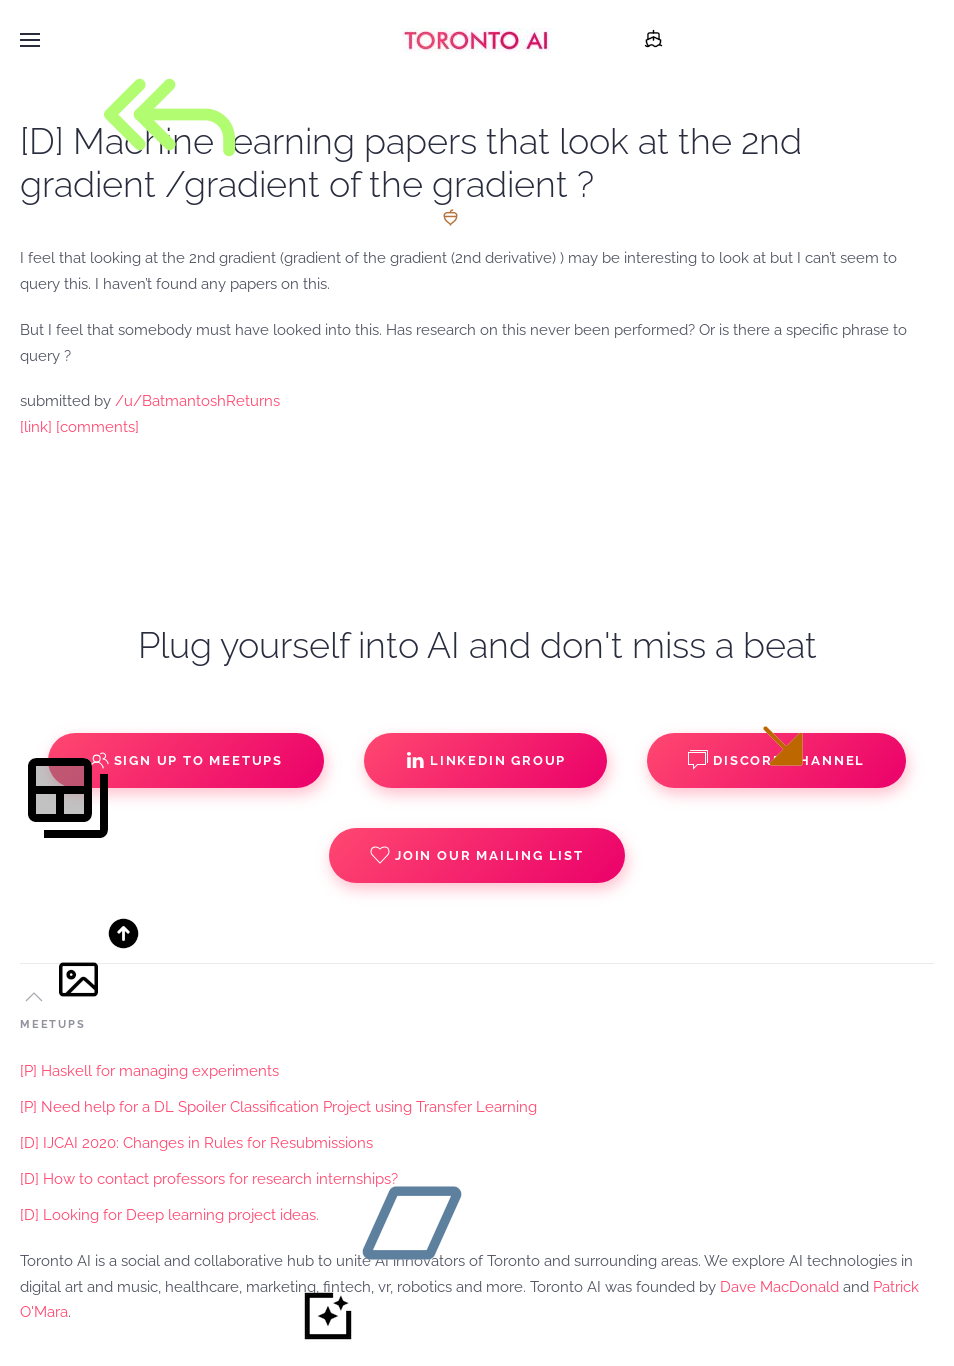 The height and width of the screenshot is (1366, 954). What do you see at coordinates (78, 979) in the screenshot?
I see `view media file` at bounding box center [78, 979].